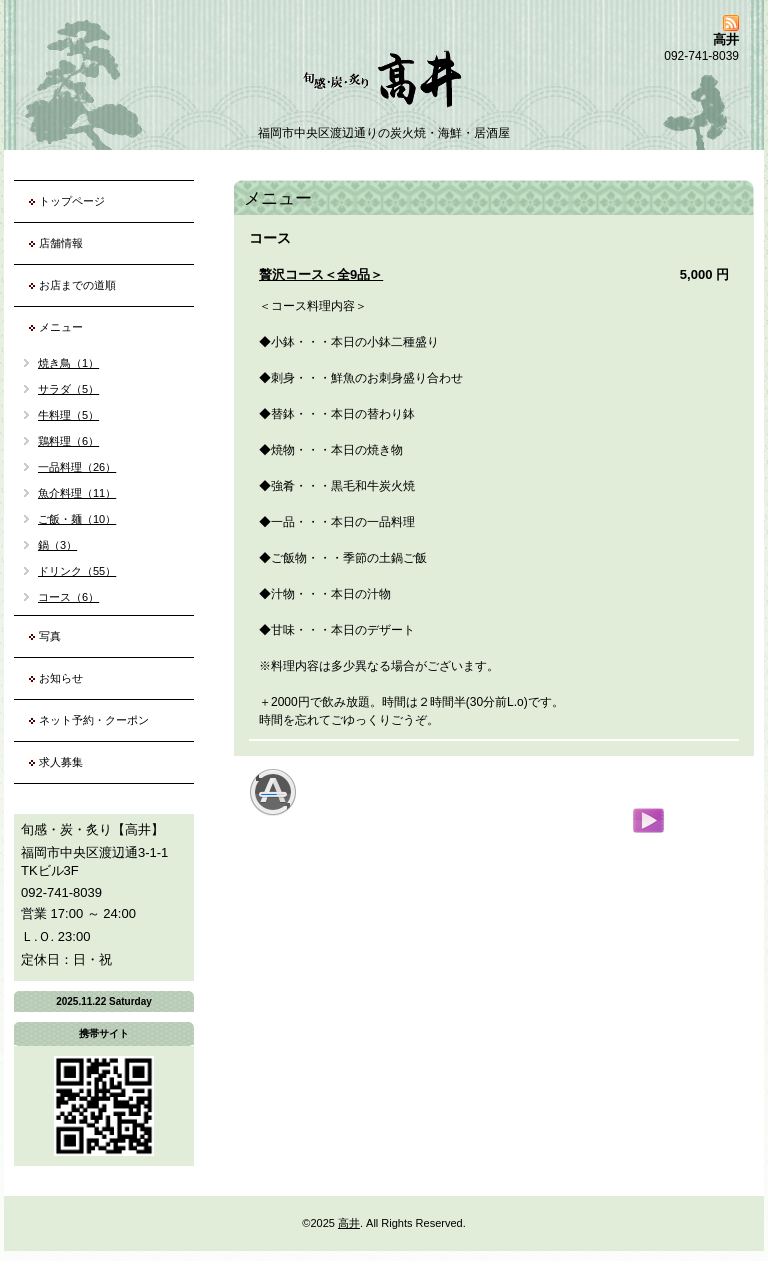 Image resolution: width=768 pixels, height=1261 pixels. I want to click on open the software updater application, so click(273, 792).